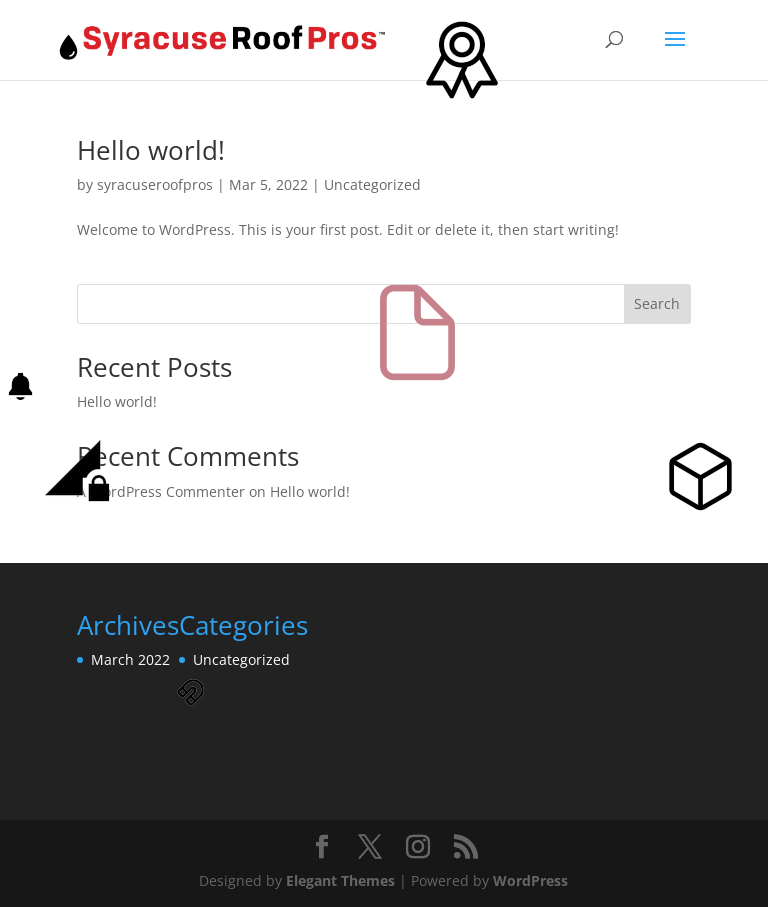 Image resolution: width=768 pixels, height=907 pixels. Describe the element at coordinates (77, 472) in the screenshot. I see `network connection is secured or encrypted` at that location.